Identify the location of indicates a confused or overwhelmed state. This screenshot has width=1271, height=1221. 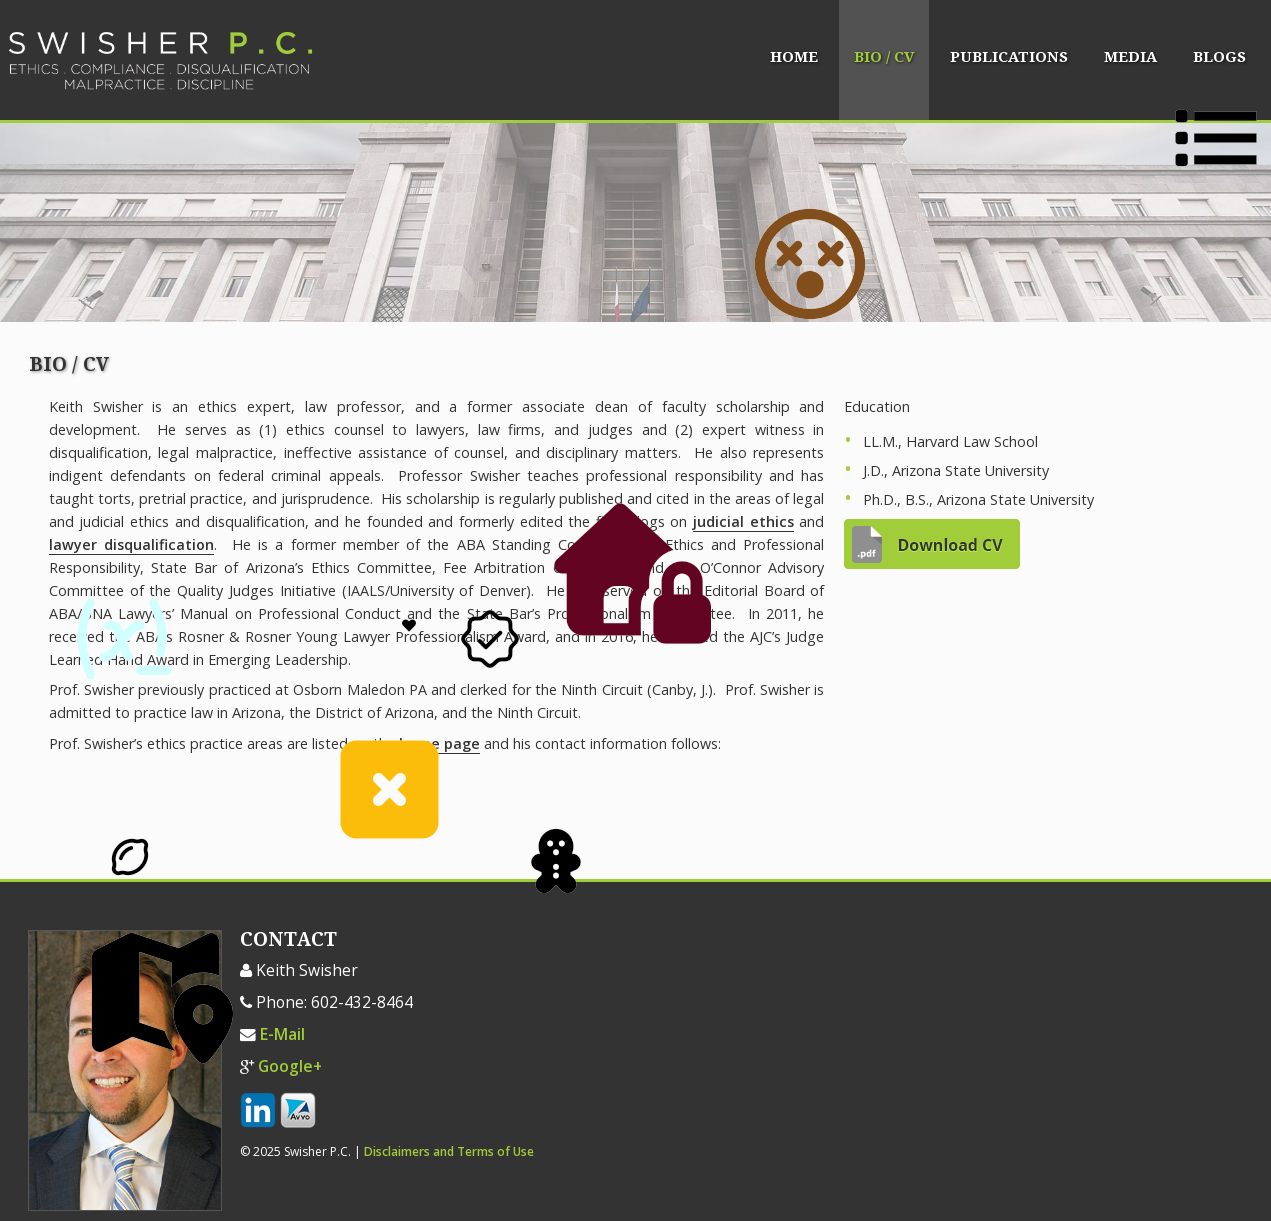
(810, 264).